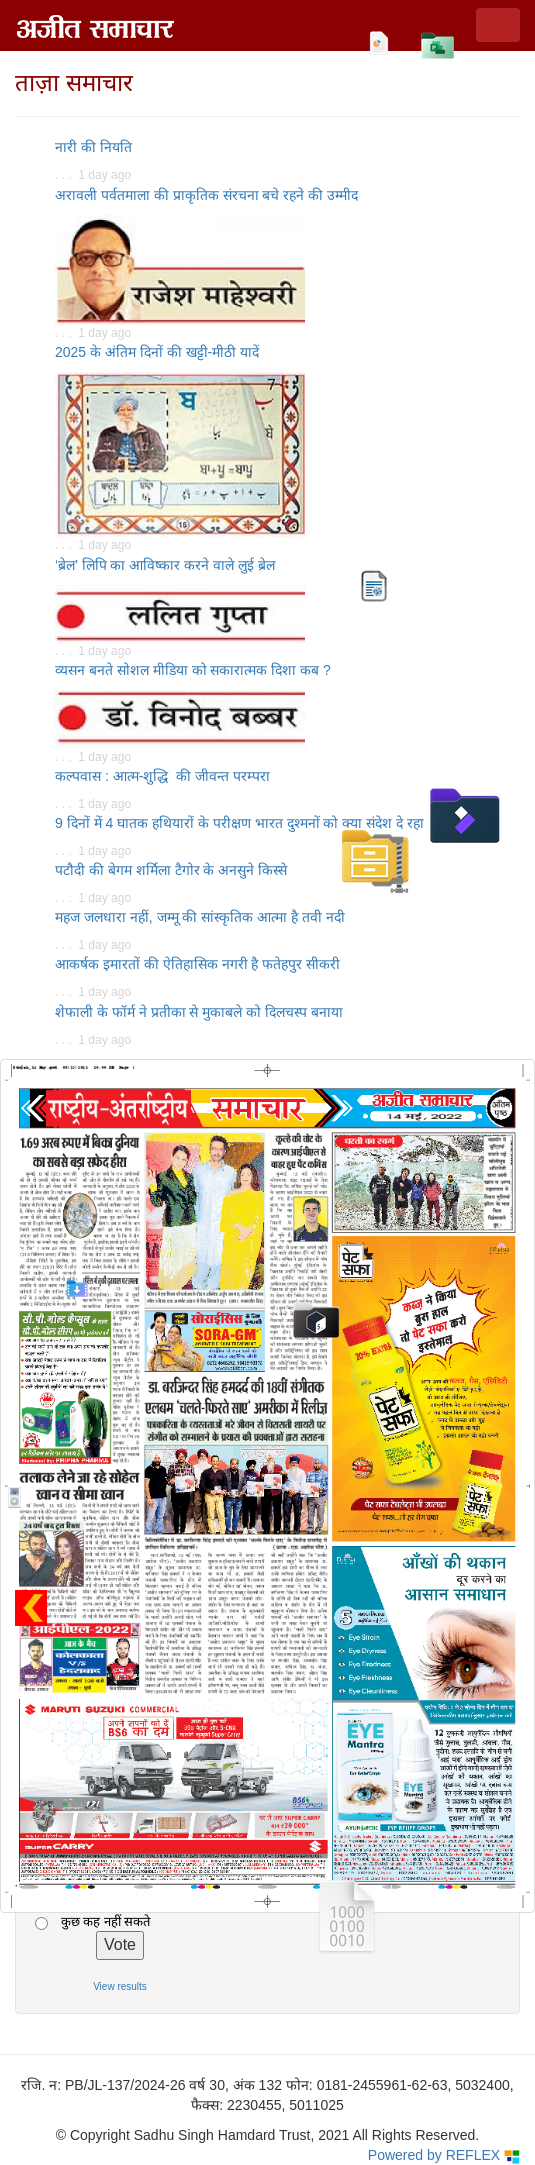  Describe the element at coordinates (437, 46) in the screenshot. I see `open microsoft project files folder` at that location.